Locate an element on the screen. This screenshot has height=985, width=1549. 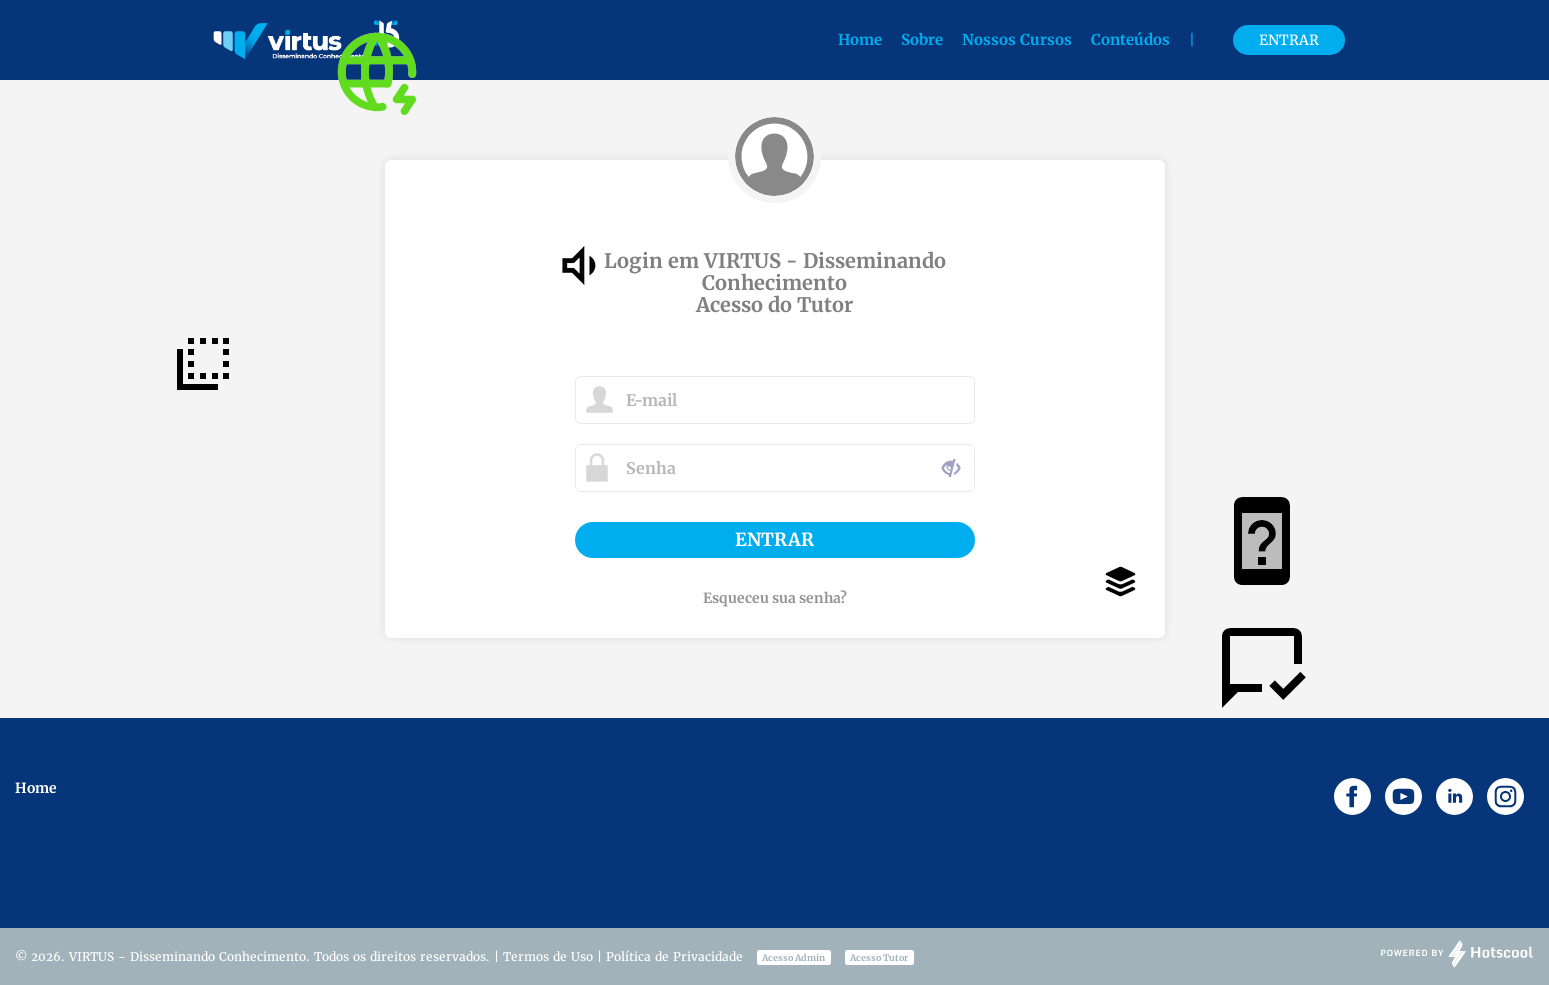
mark a message as read is located at coordinates (1262, 668).